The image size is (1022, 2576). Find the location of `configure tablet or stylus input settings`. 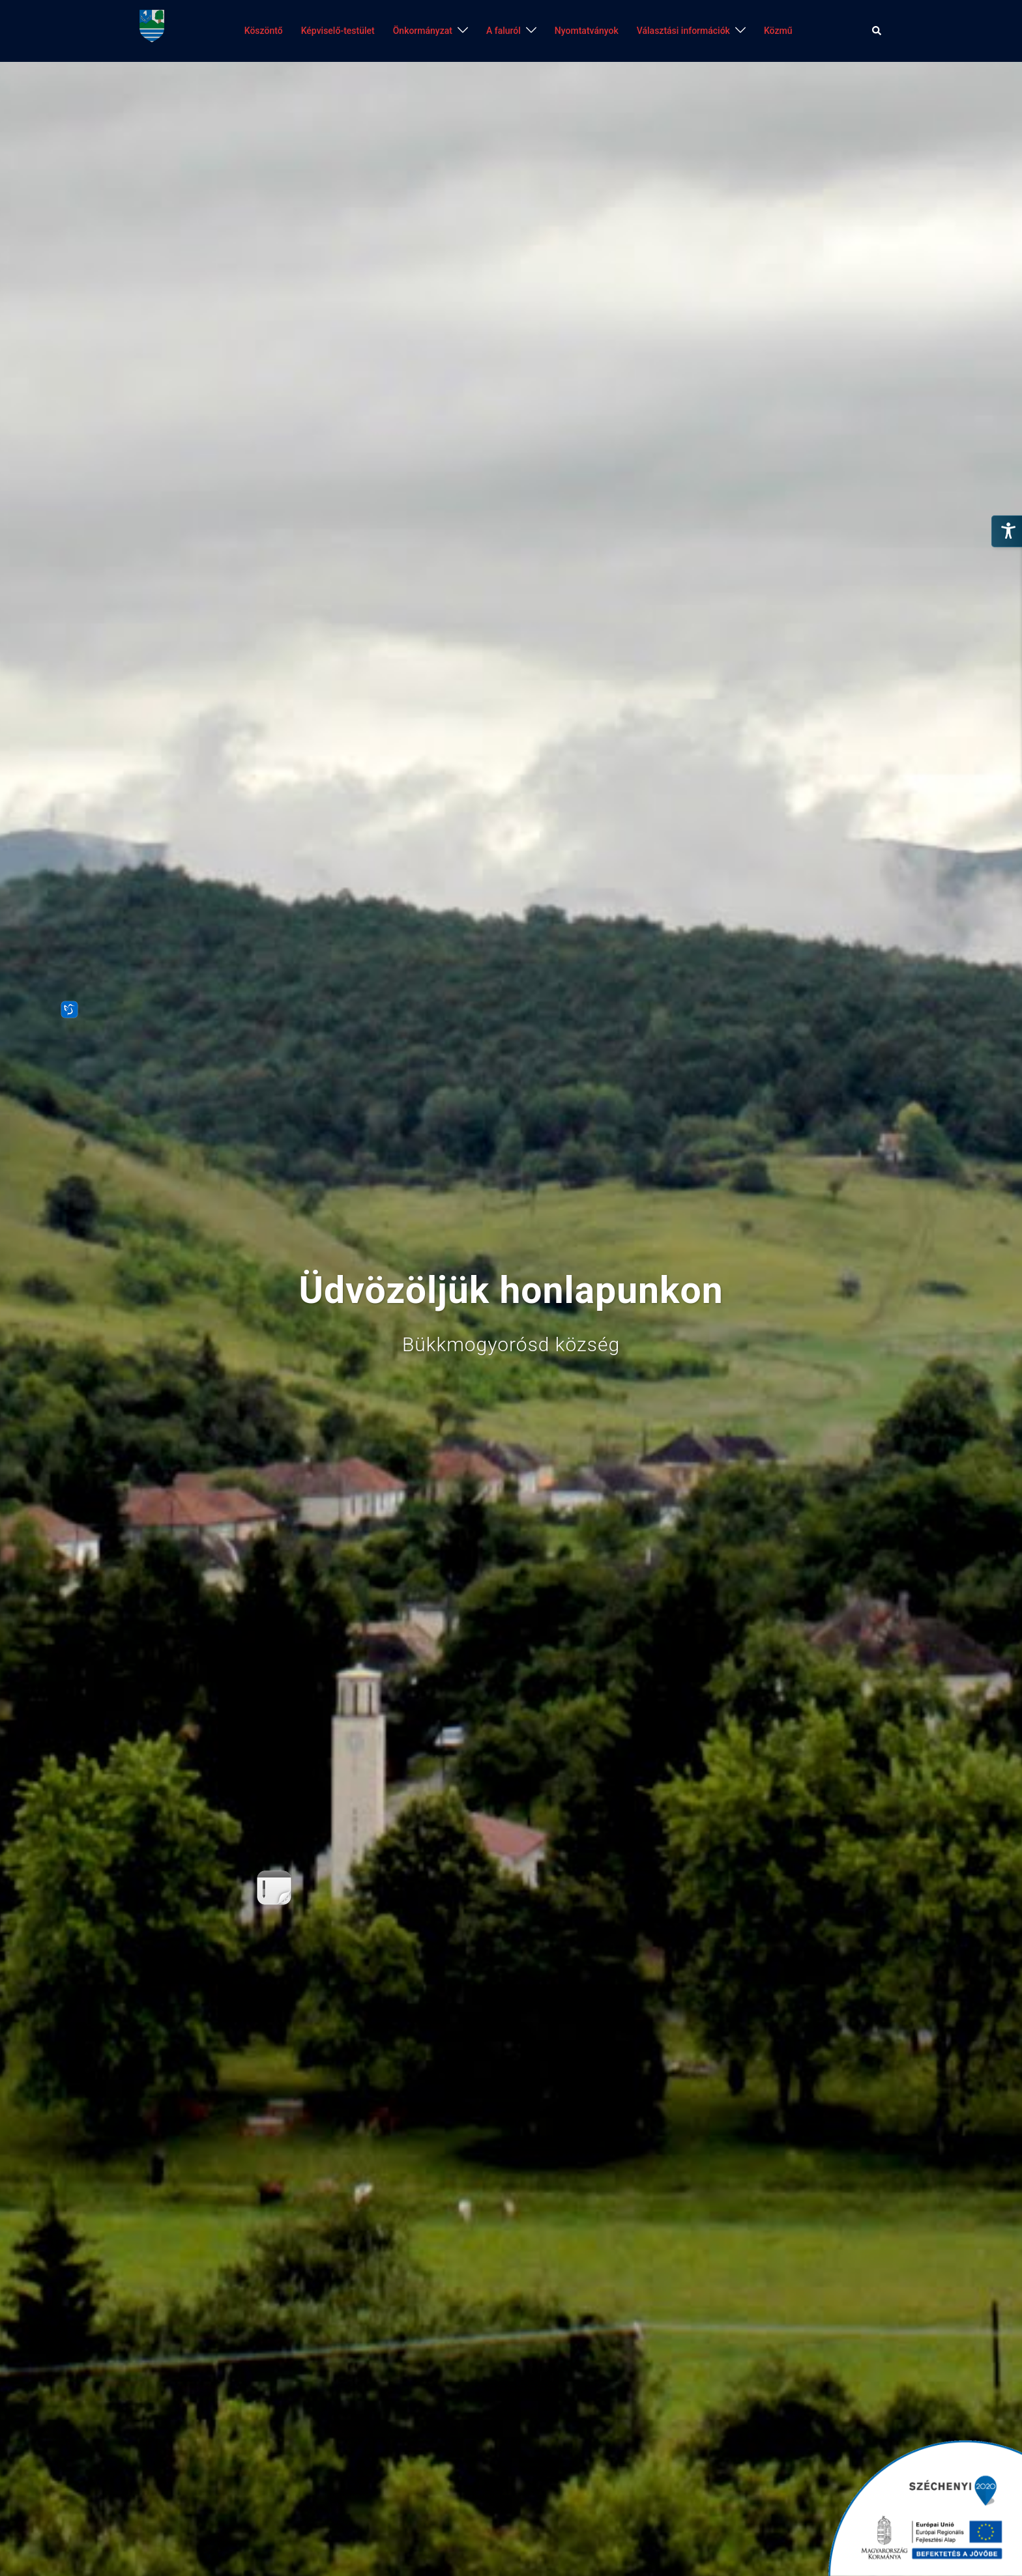

configure tablet or stylus input settings is located at coordinates (274, 1887).